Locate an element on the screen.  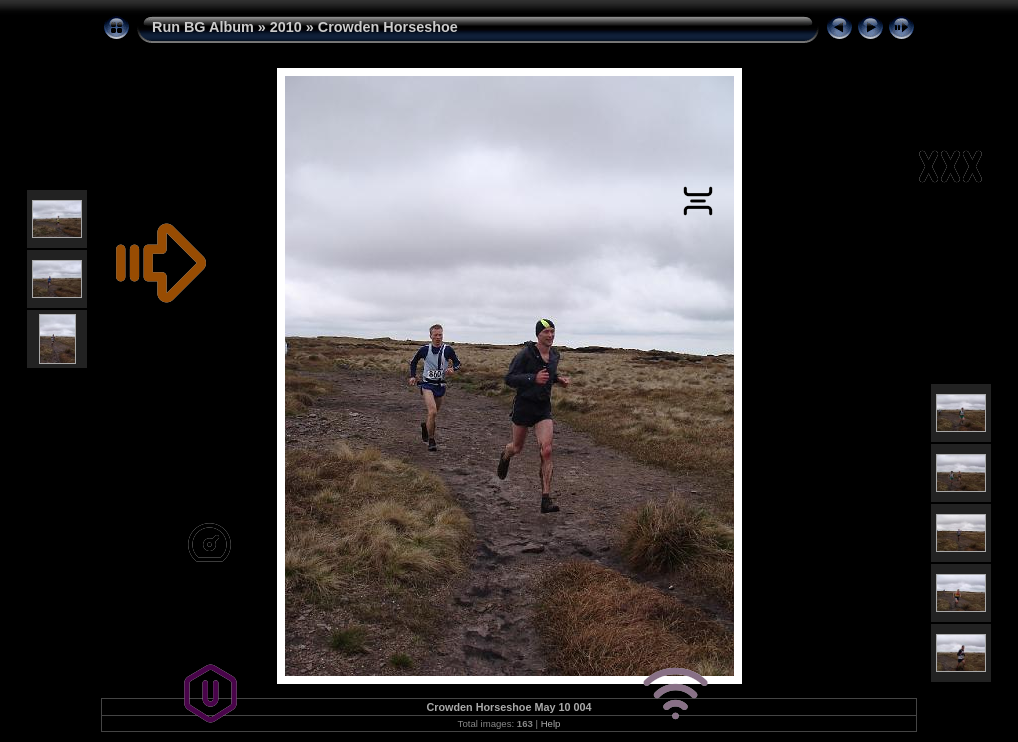
skip forward or advance to next item is located at coordinates (162, 263).